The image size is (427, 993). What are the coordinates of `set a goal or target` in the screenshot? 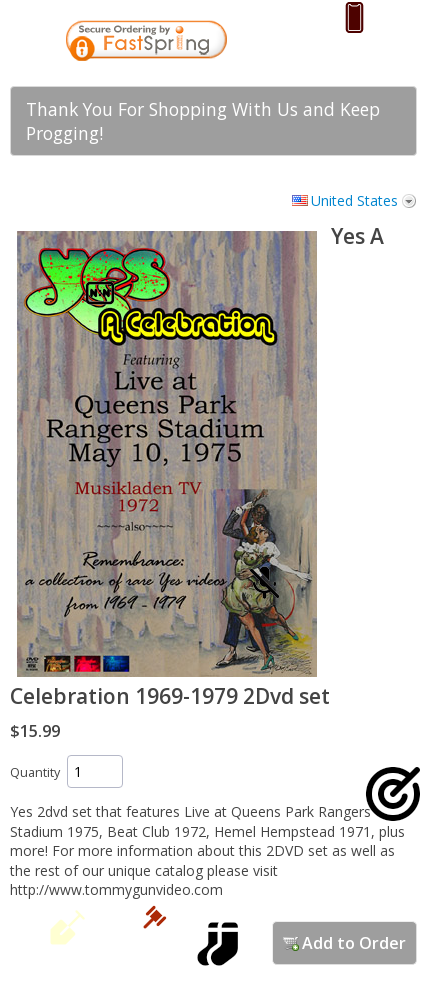 It's located at (393, 794).